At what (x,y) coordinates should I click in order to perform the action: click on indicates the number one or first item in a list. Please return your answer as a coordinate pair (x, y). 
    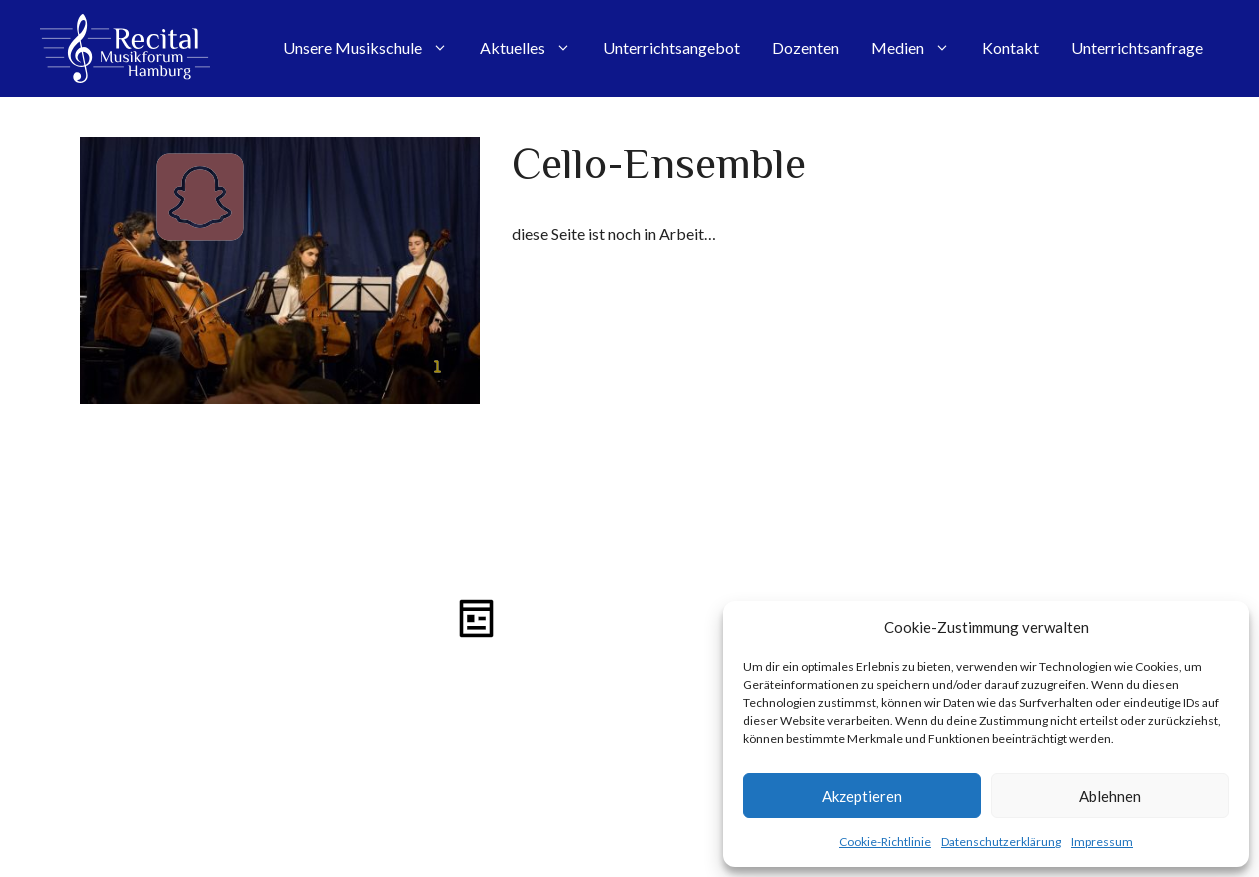
    Looking at the image, I should click on (437, 366).